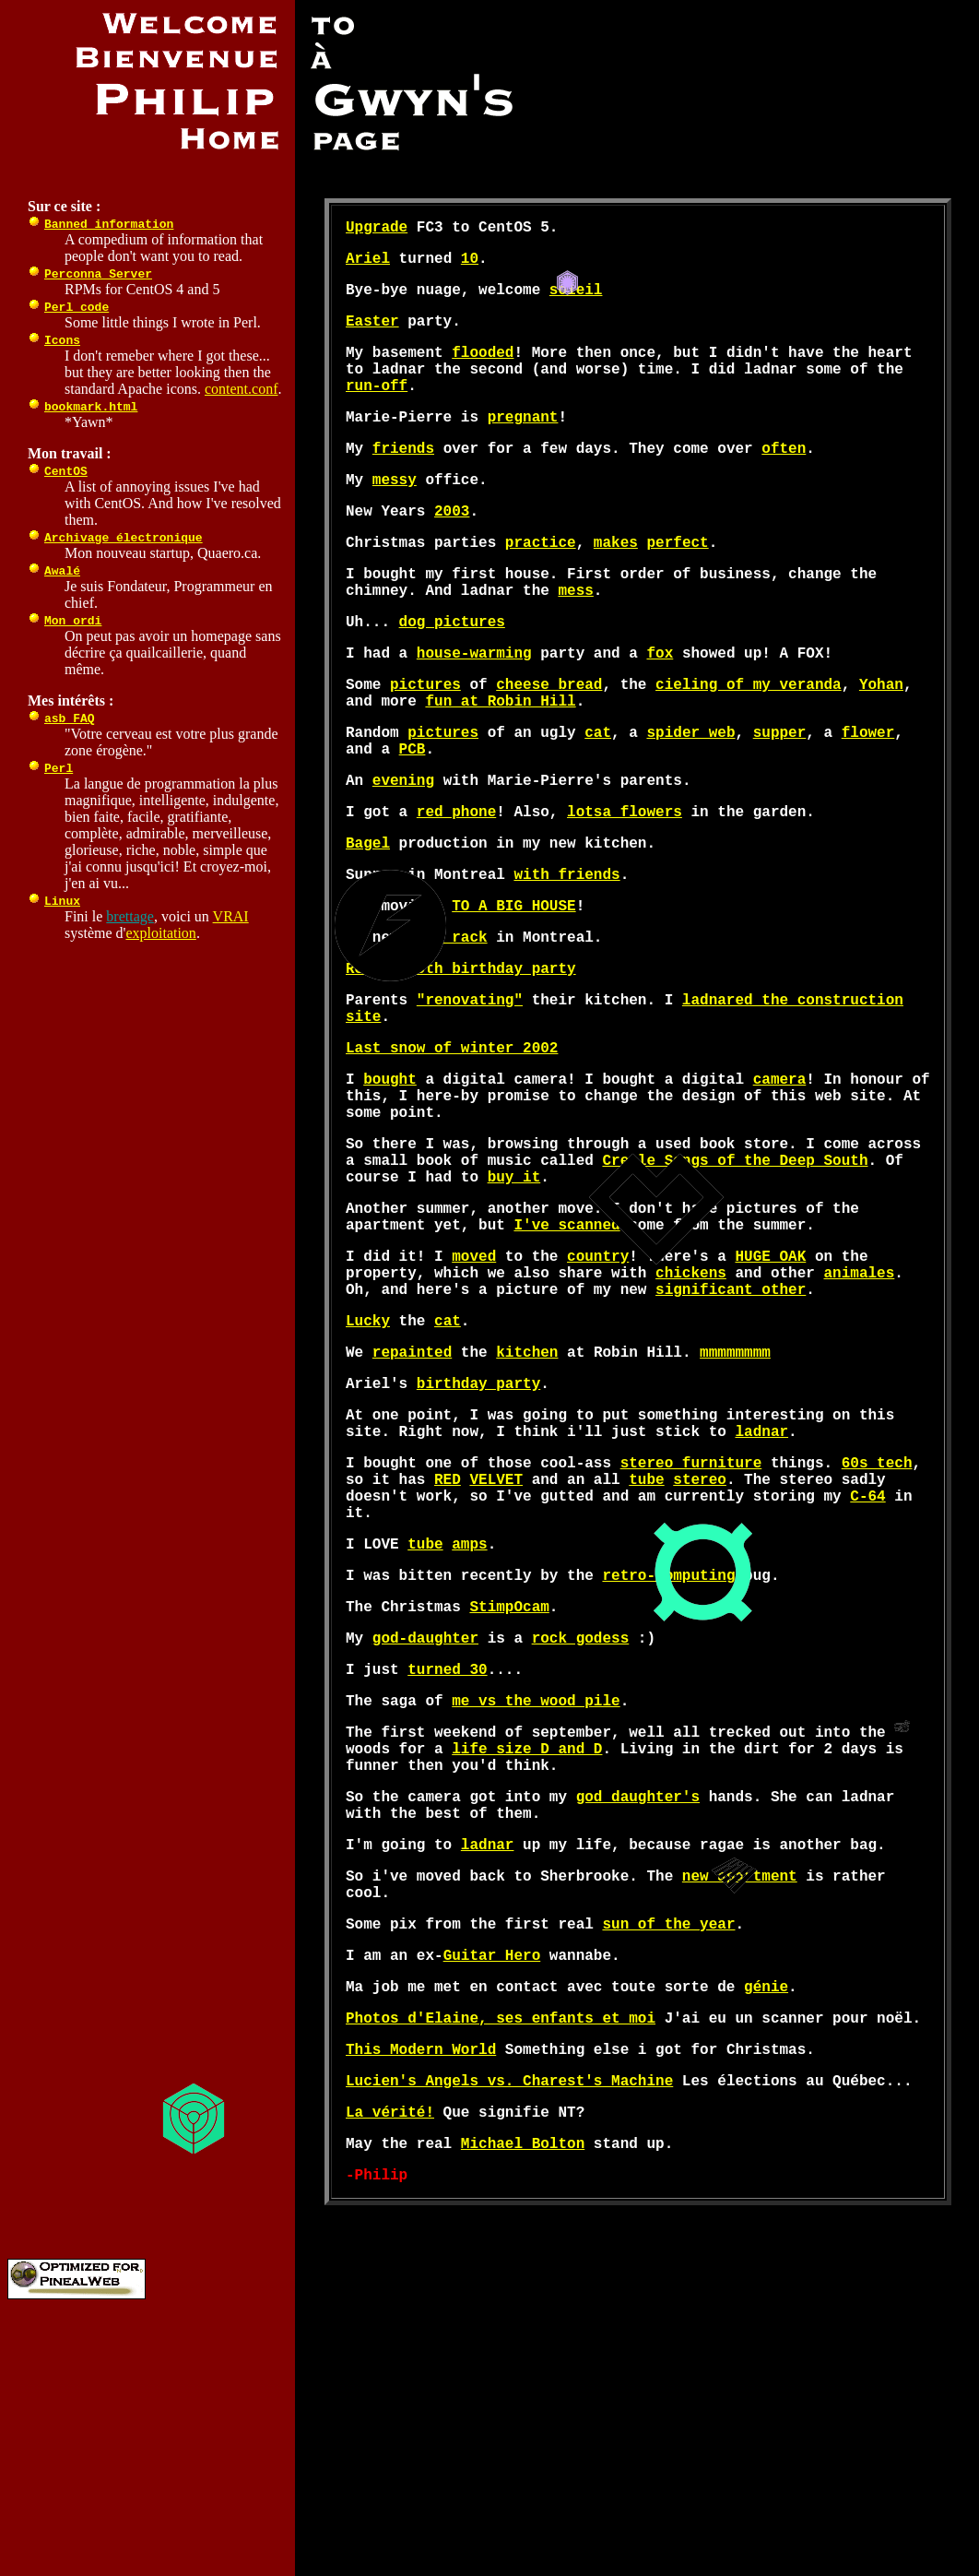 Image resolution: width=979 pixels, height=2576 pixels. What do you see at coordinates (702, 1572) in the screenshot?
I see `open the Bastyon app` at bounding box center [702, 1572].